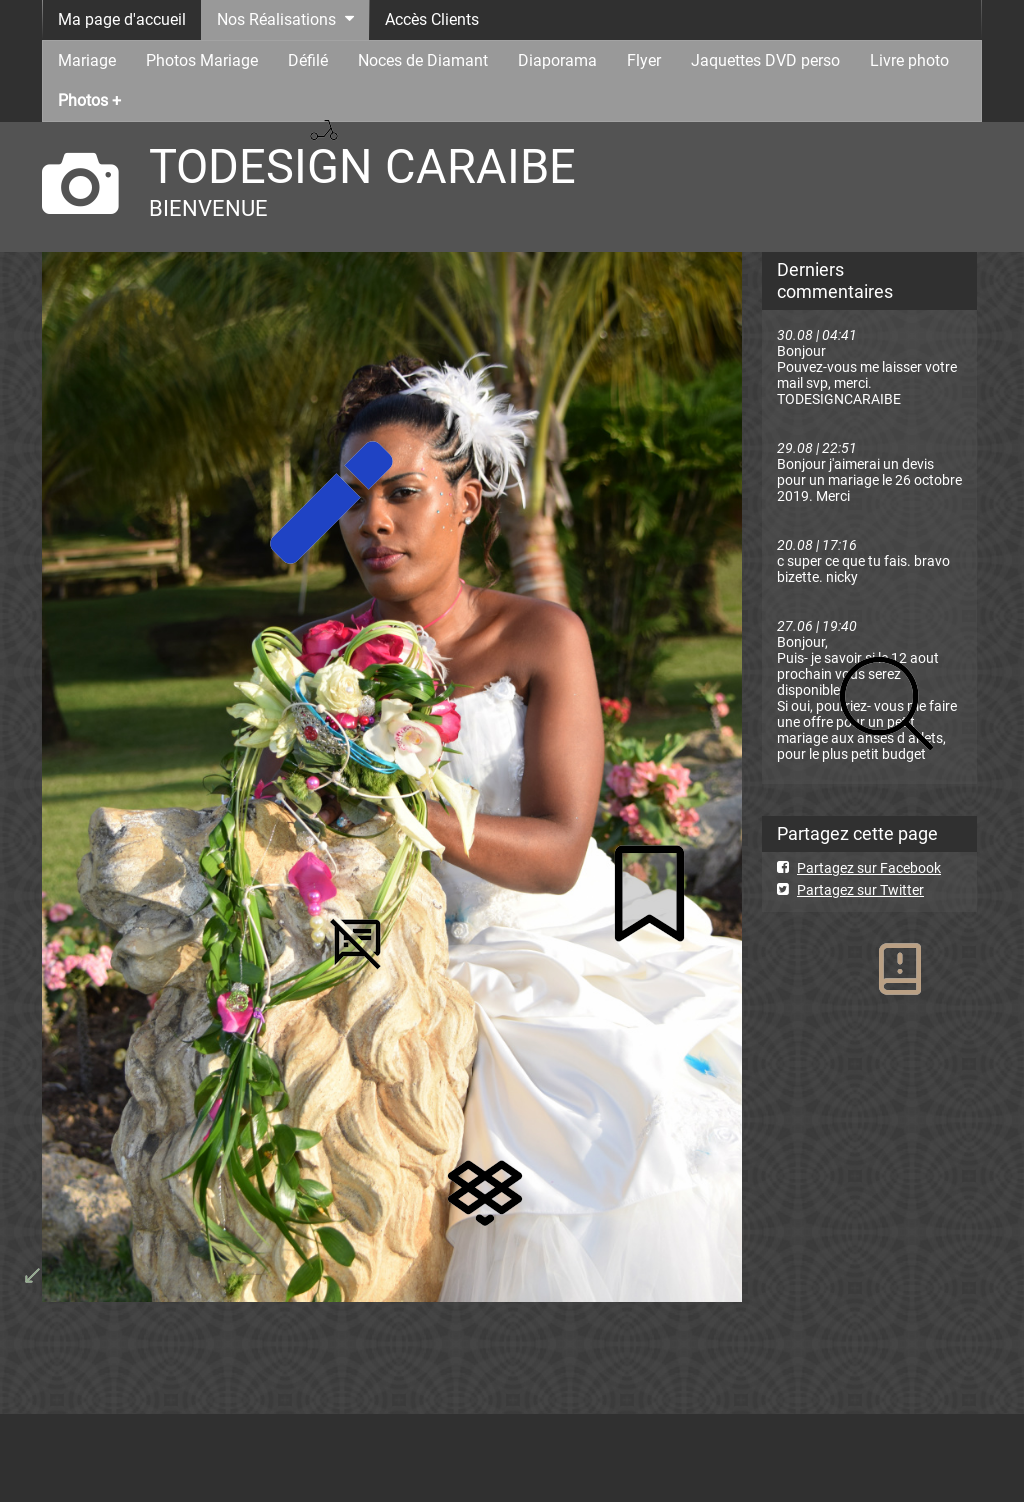  What do you see at coordinates (357, 942) in the screenshot?
I see `mute or disable speaker notes` at bounding box center [357, 942].